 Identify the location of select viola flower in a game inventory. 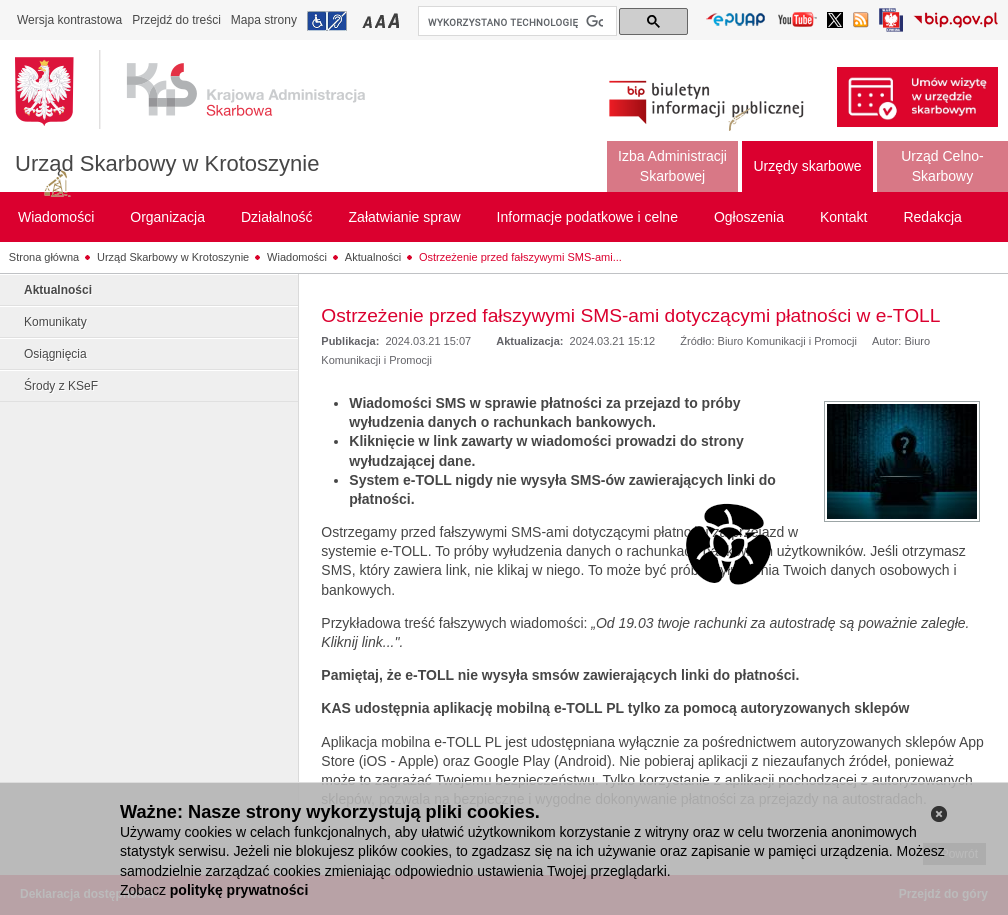
(728, 543).